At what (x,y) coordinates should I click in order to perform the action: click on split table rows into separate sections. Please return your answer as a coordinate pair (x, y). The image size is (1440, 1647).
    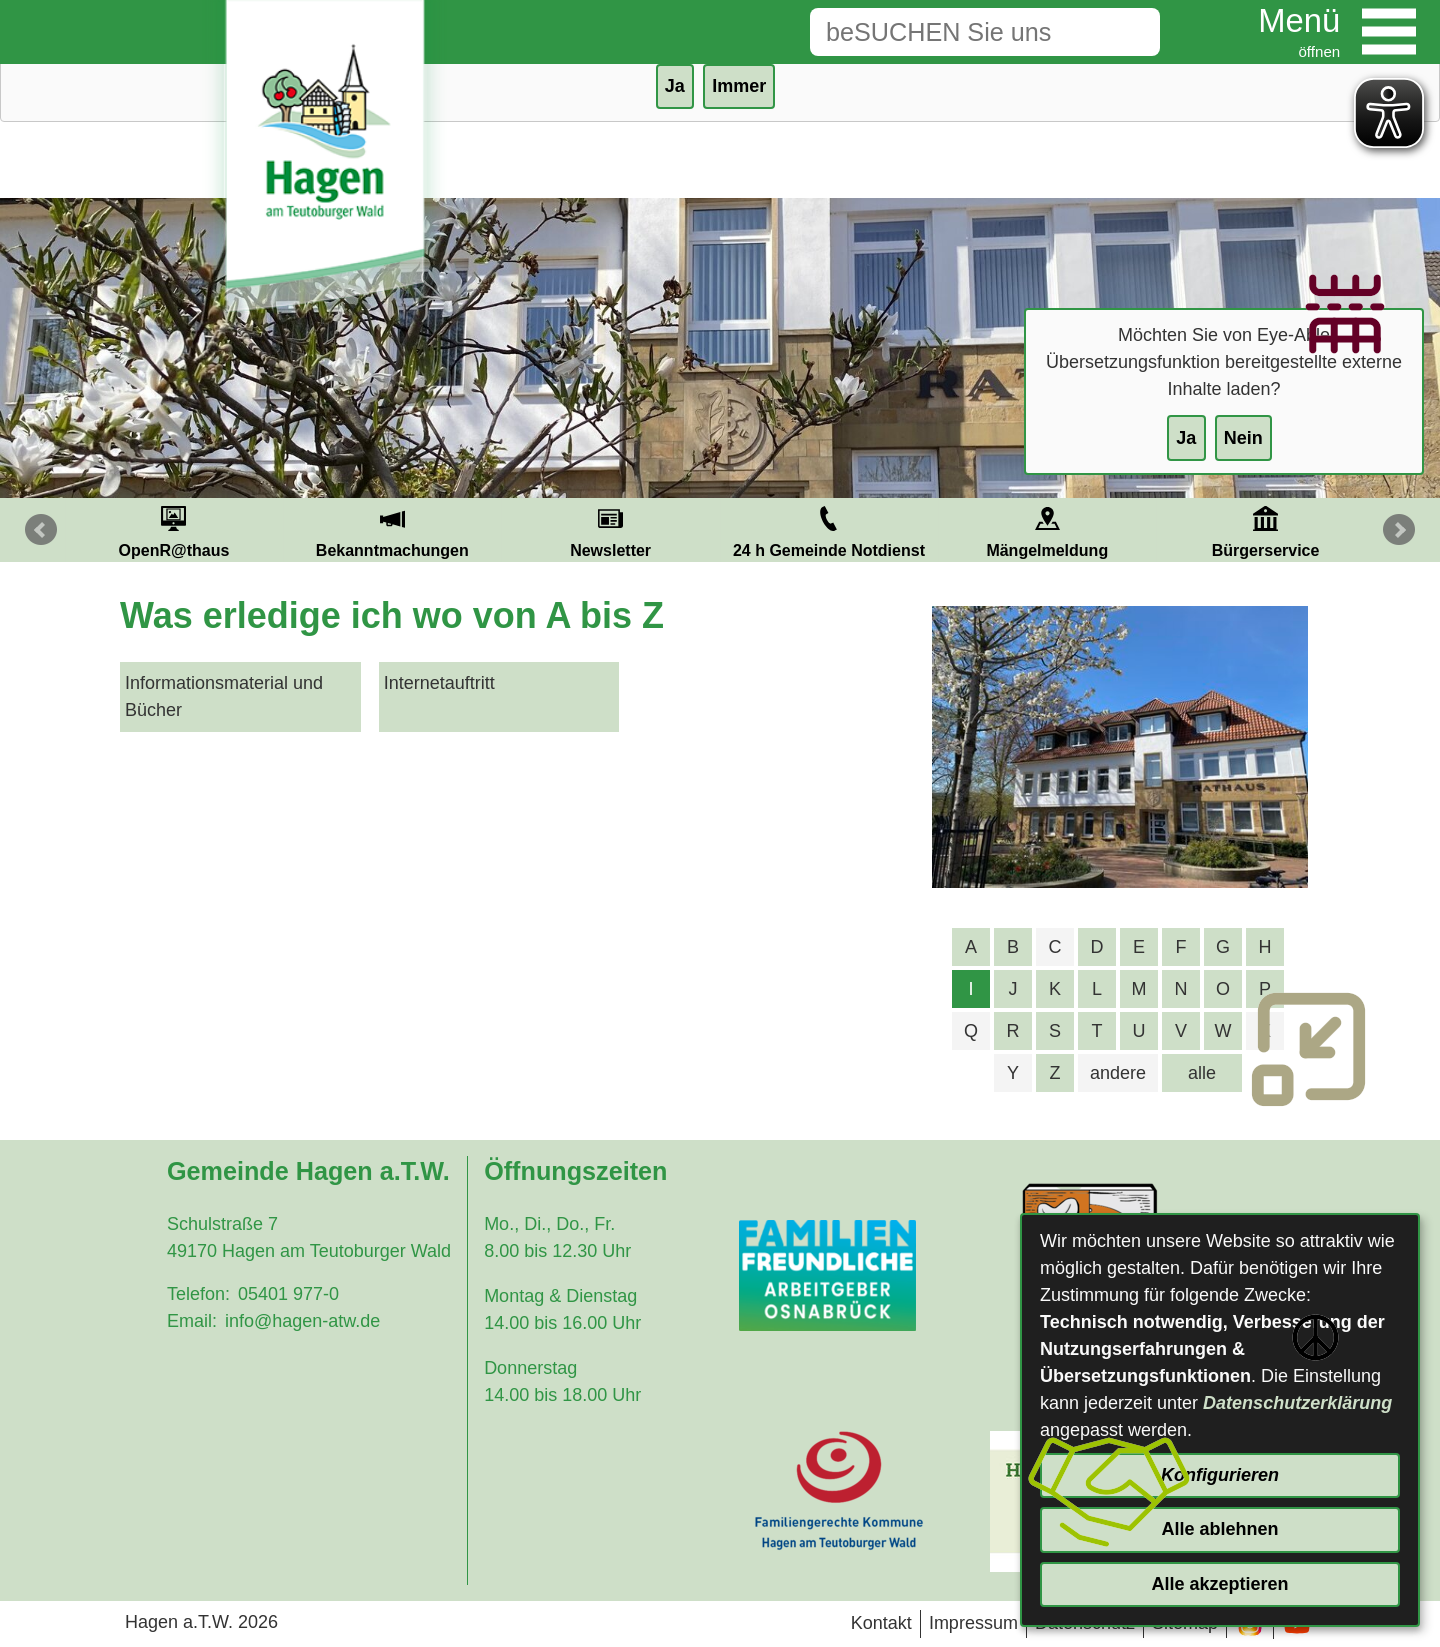
    Looking at the image, I should click on (1345, 314).